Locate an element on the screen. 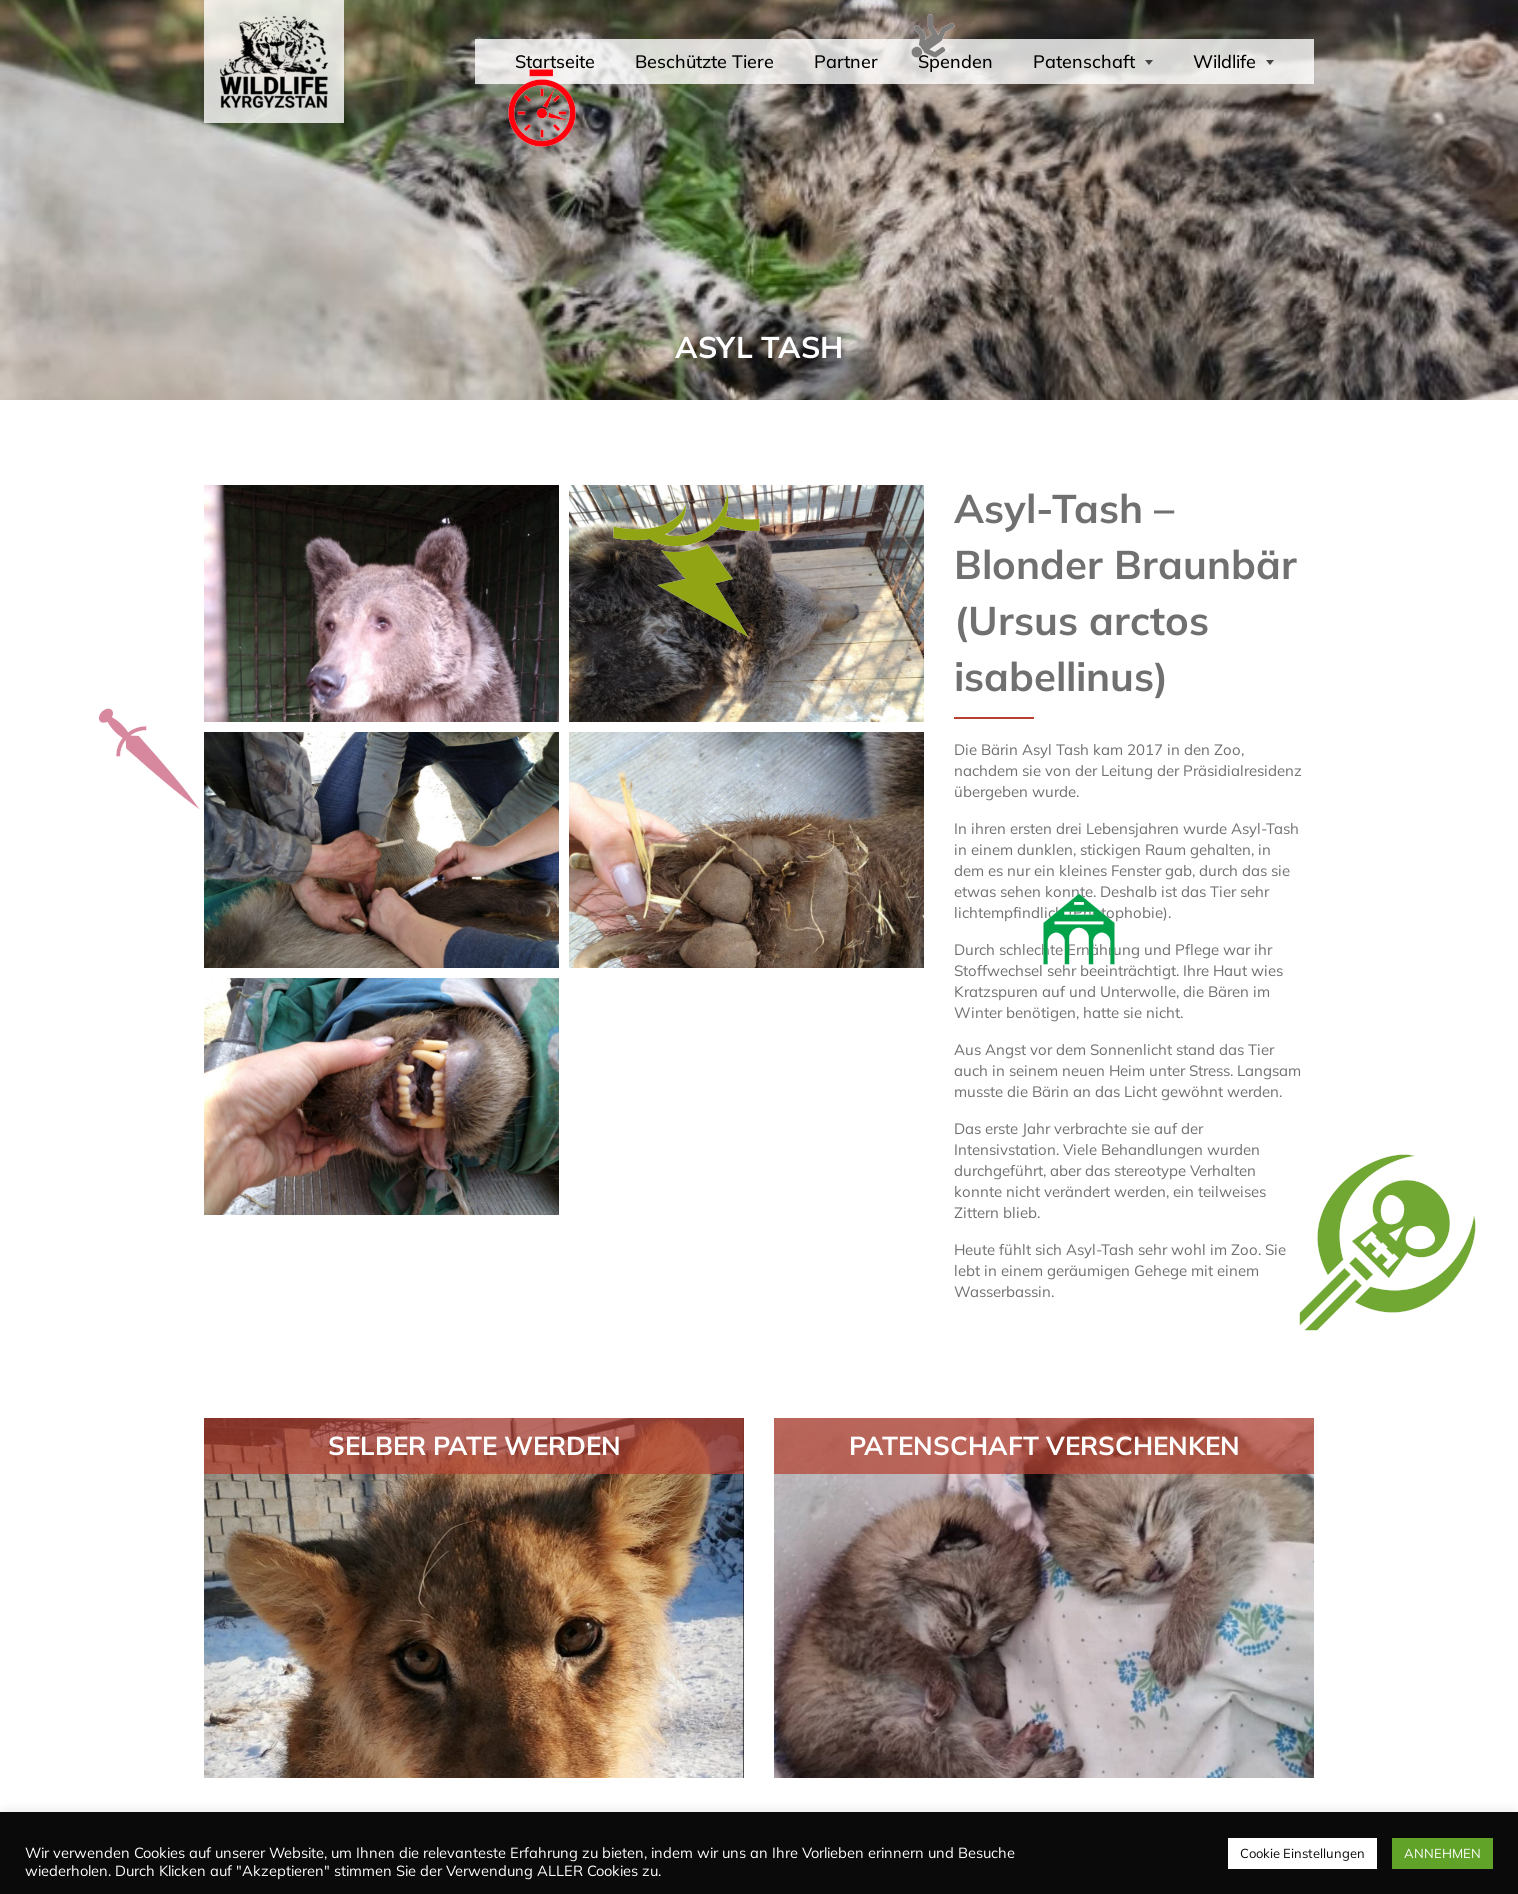  indicates a fall hazard or danger zone is located at coordinates (933, 36).